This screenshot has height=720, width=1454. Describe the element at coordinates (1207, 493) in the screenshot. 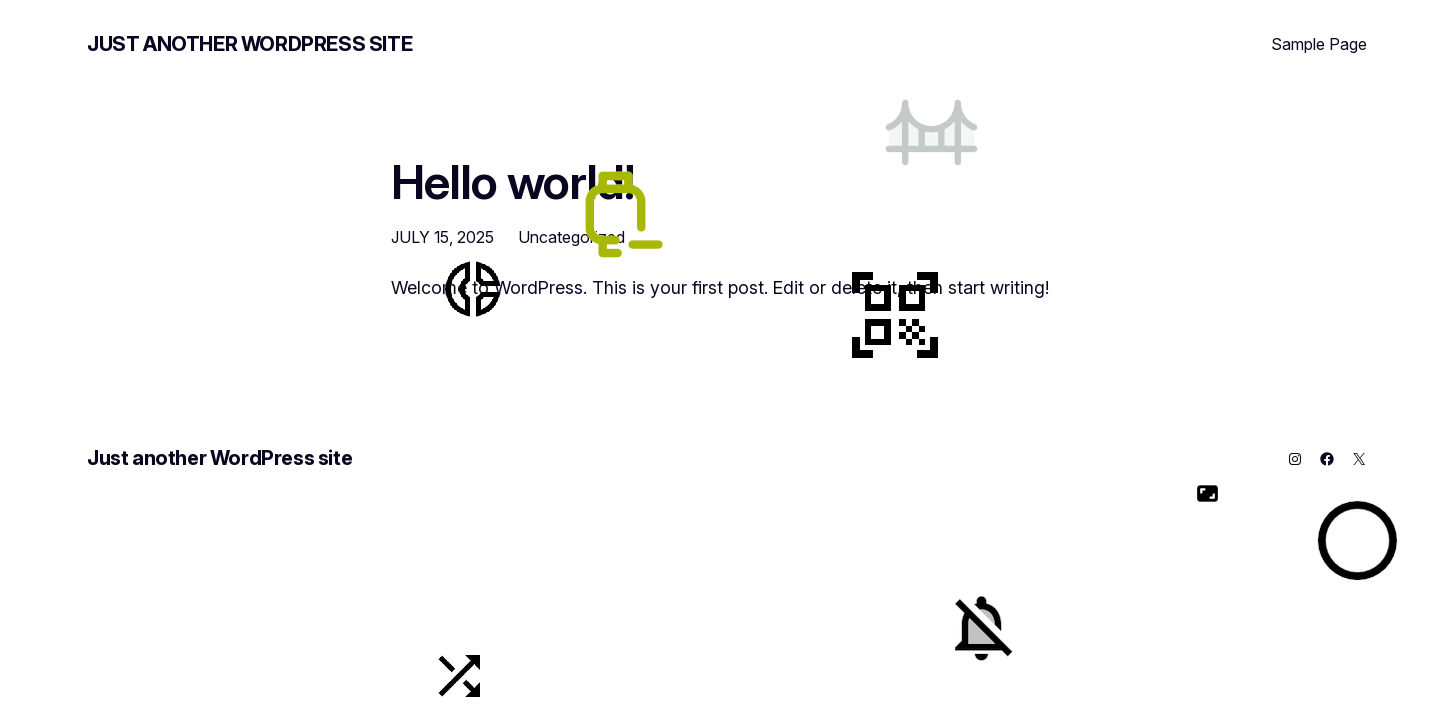

I see `adjust image or video aspect ratio` at that location.